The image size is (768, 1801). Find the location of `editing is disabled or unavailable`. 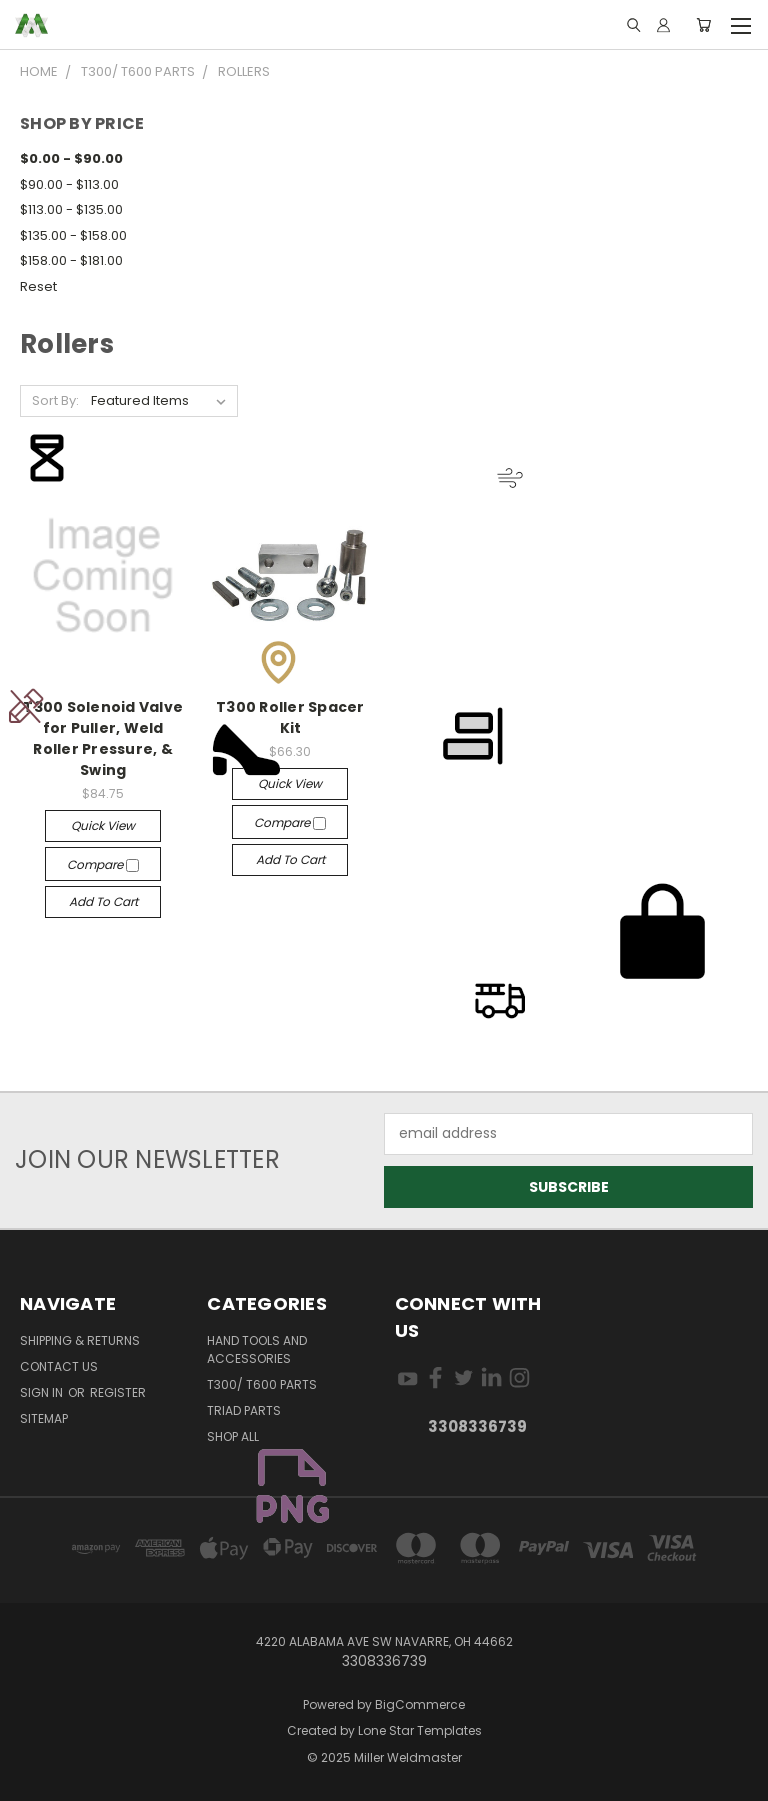

editing is disabled or unavailable is located at coordinates (25, 706).